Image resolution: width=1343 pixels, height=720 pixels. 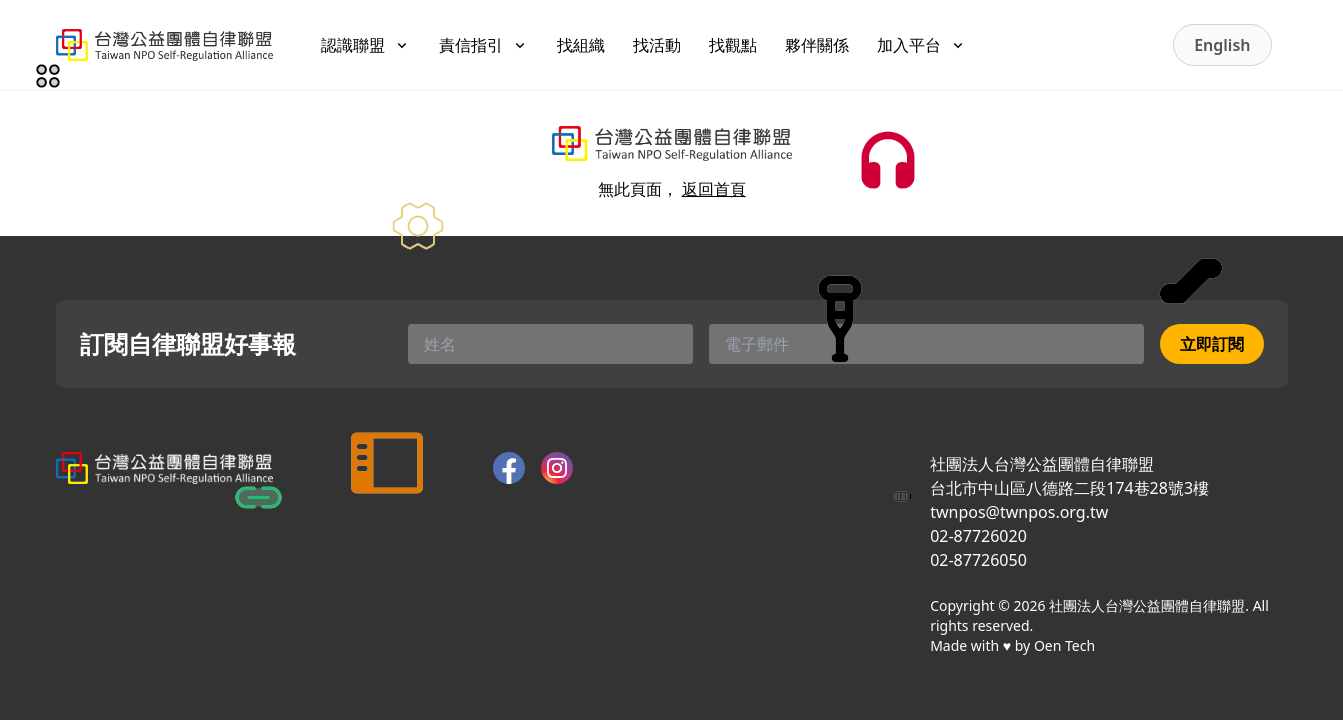 I want to click on indicates accessibility or mobility assistance options, so click(x=840, y=319).